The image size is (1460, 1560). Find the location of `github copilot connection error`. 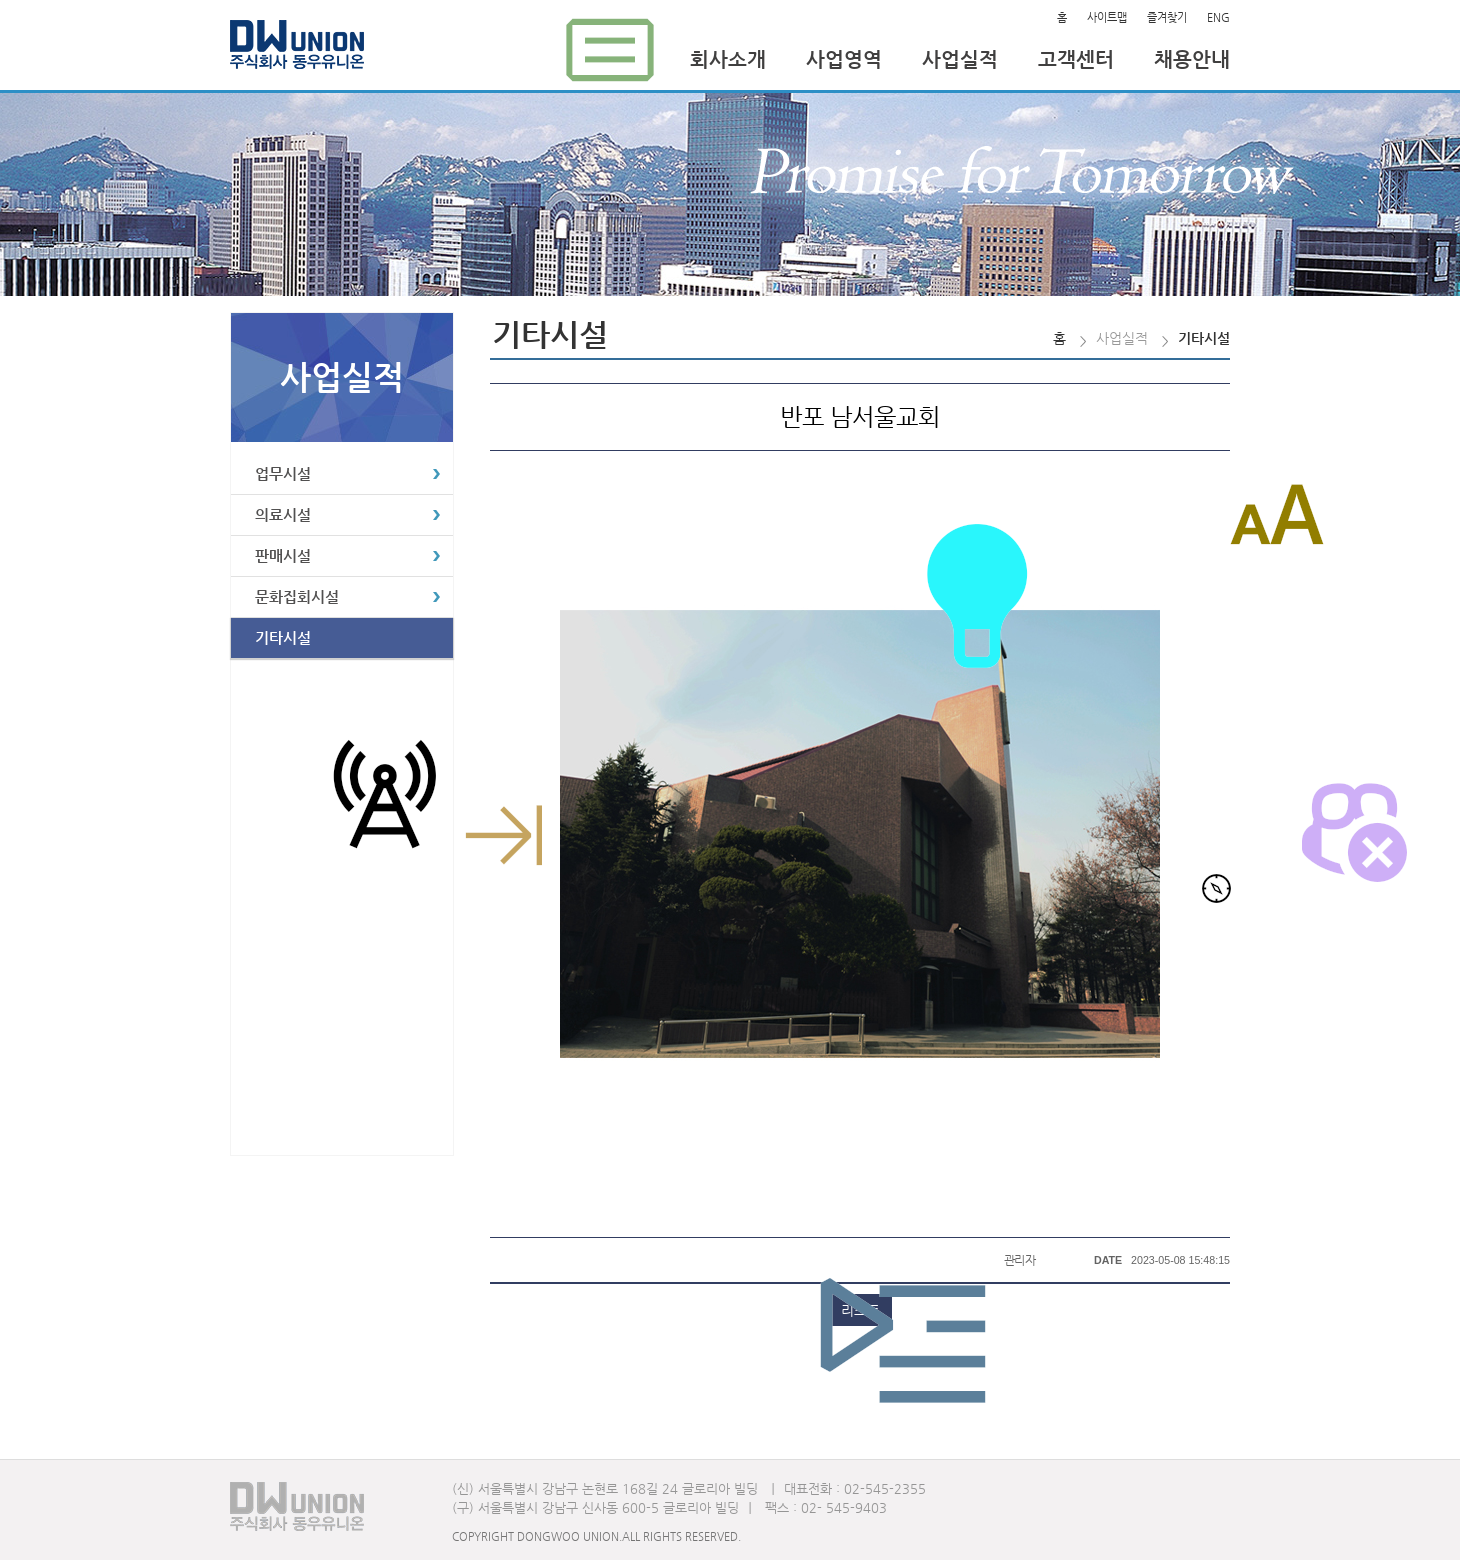

github copilot connection error is located at coordinates (1354, 829).